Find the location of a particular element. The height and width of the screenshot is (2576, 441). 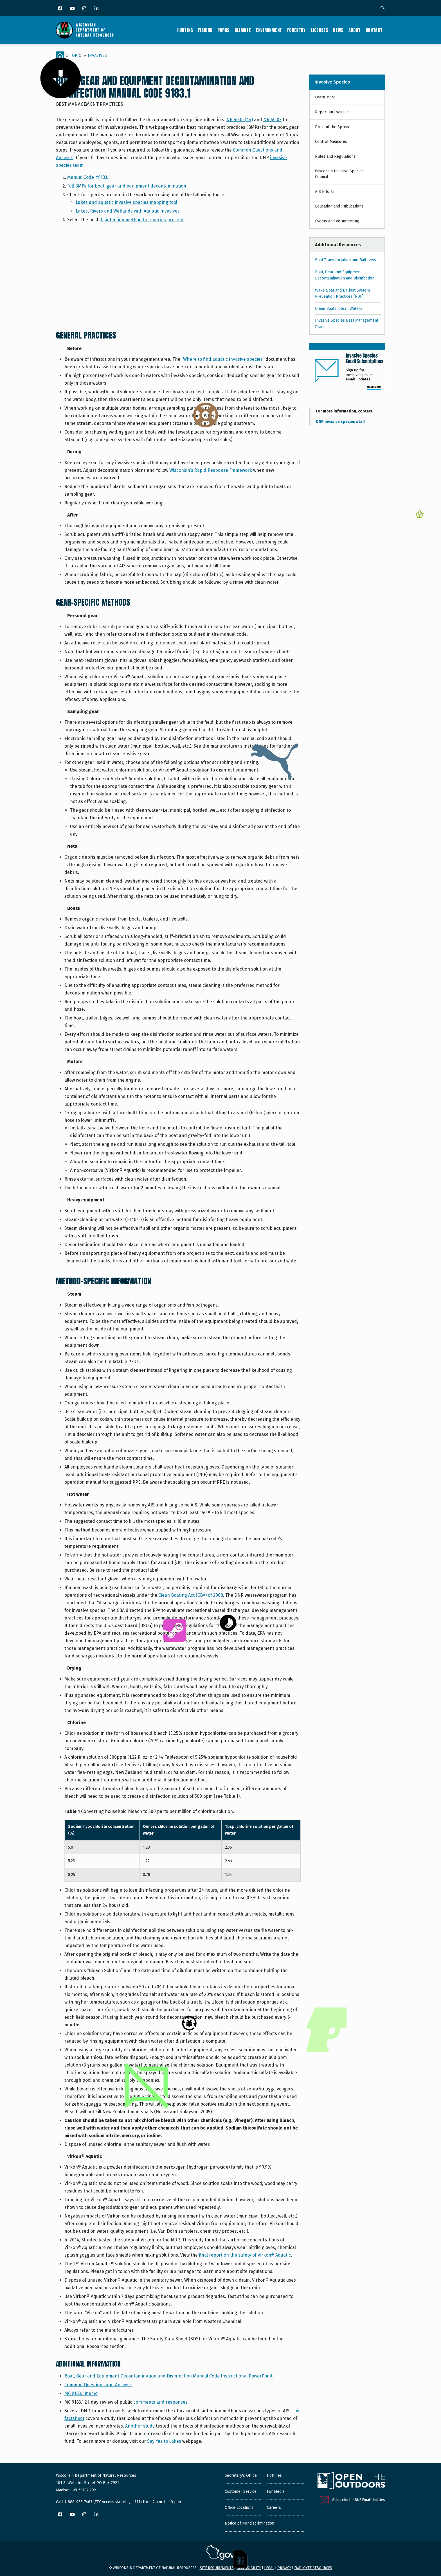

open Steam application is located at coordinates (175, 1630).